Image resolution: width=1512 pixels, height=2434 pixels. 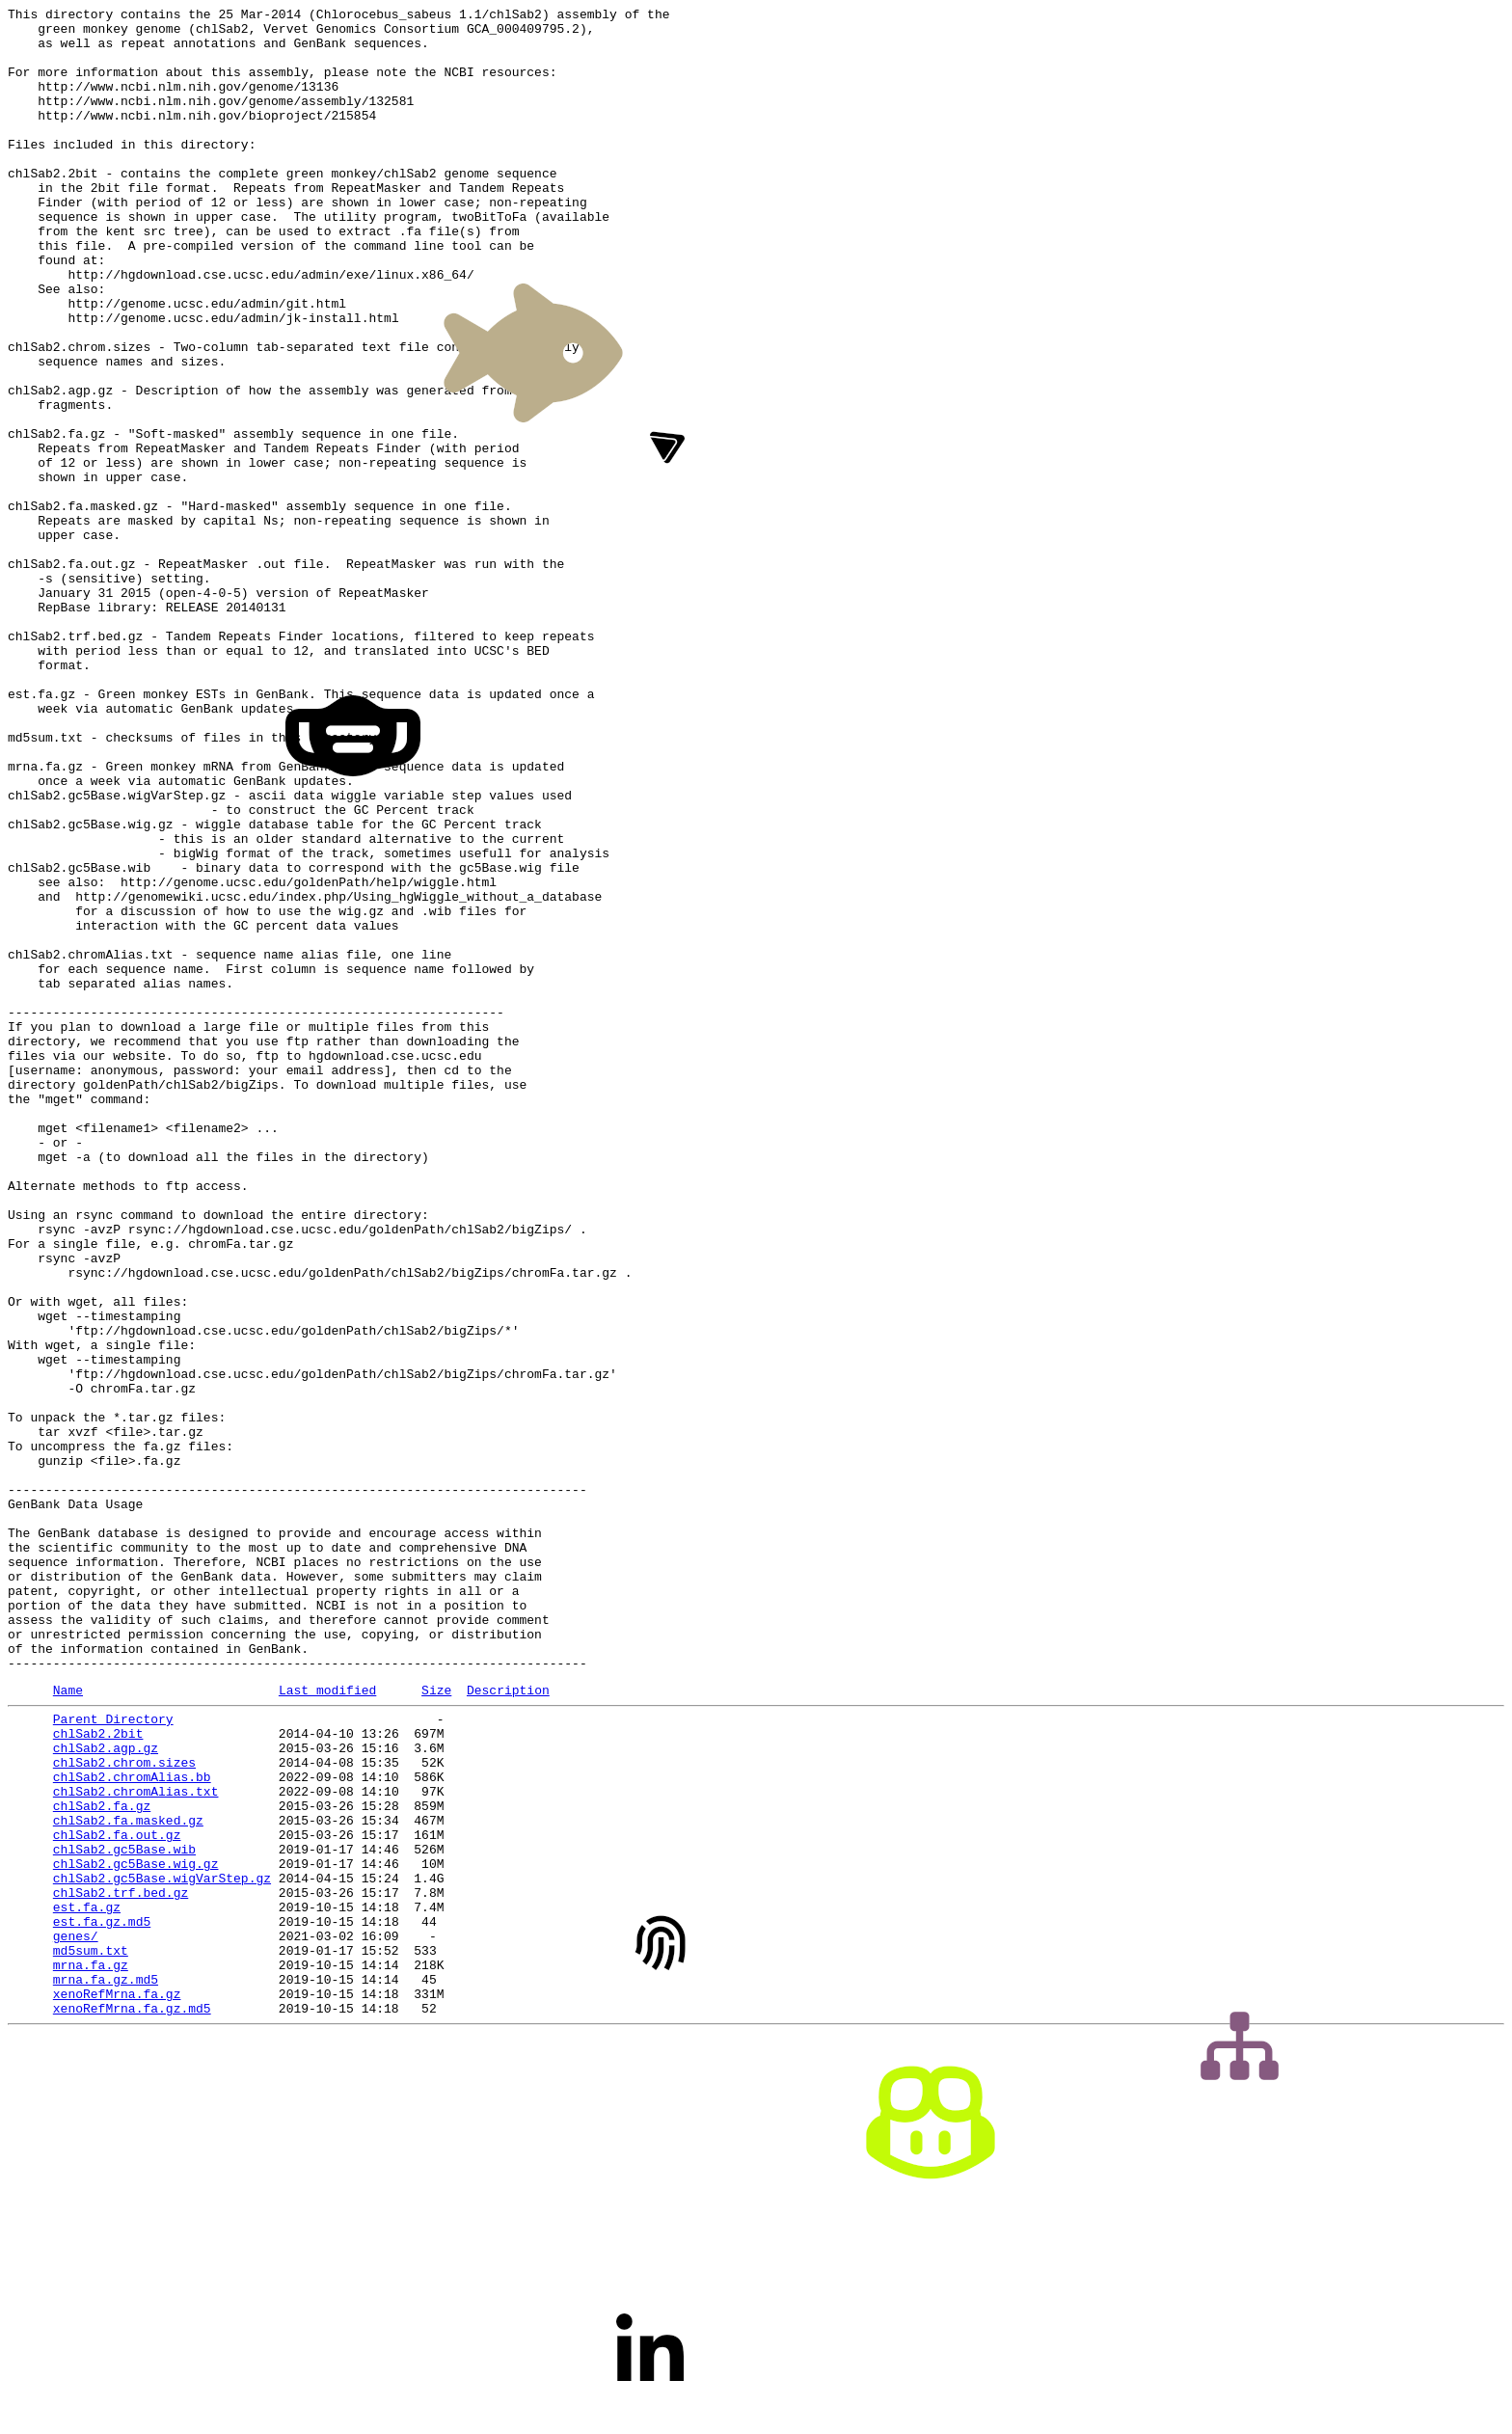 What do you see at coordinates (650, 2352) in the screenshot?
I see `connect with linkedin profile` at bounding box center [650, 2352].